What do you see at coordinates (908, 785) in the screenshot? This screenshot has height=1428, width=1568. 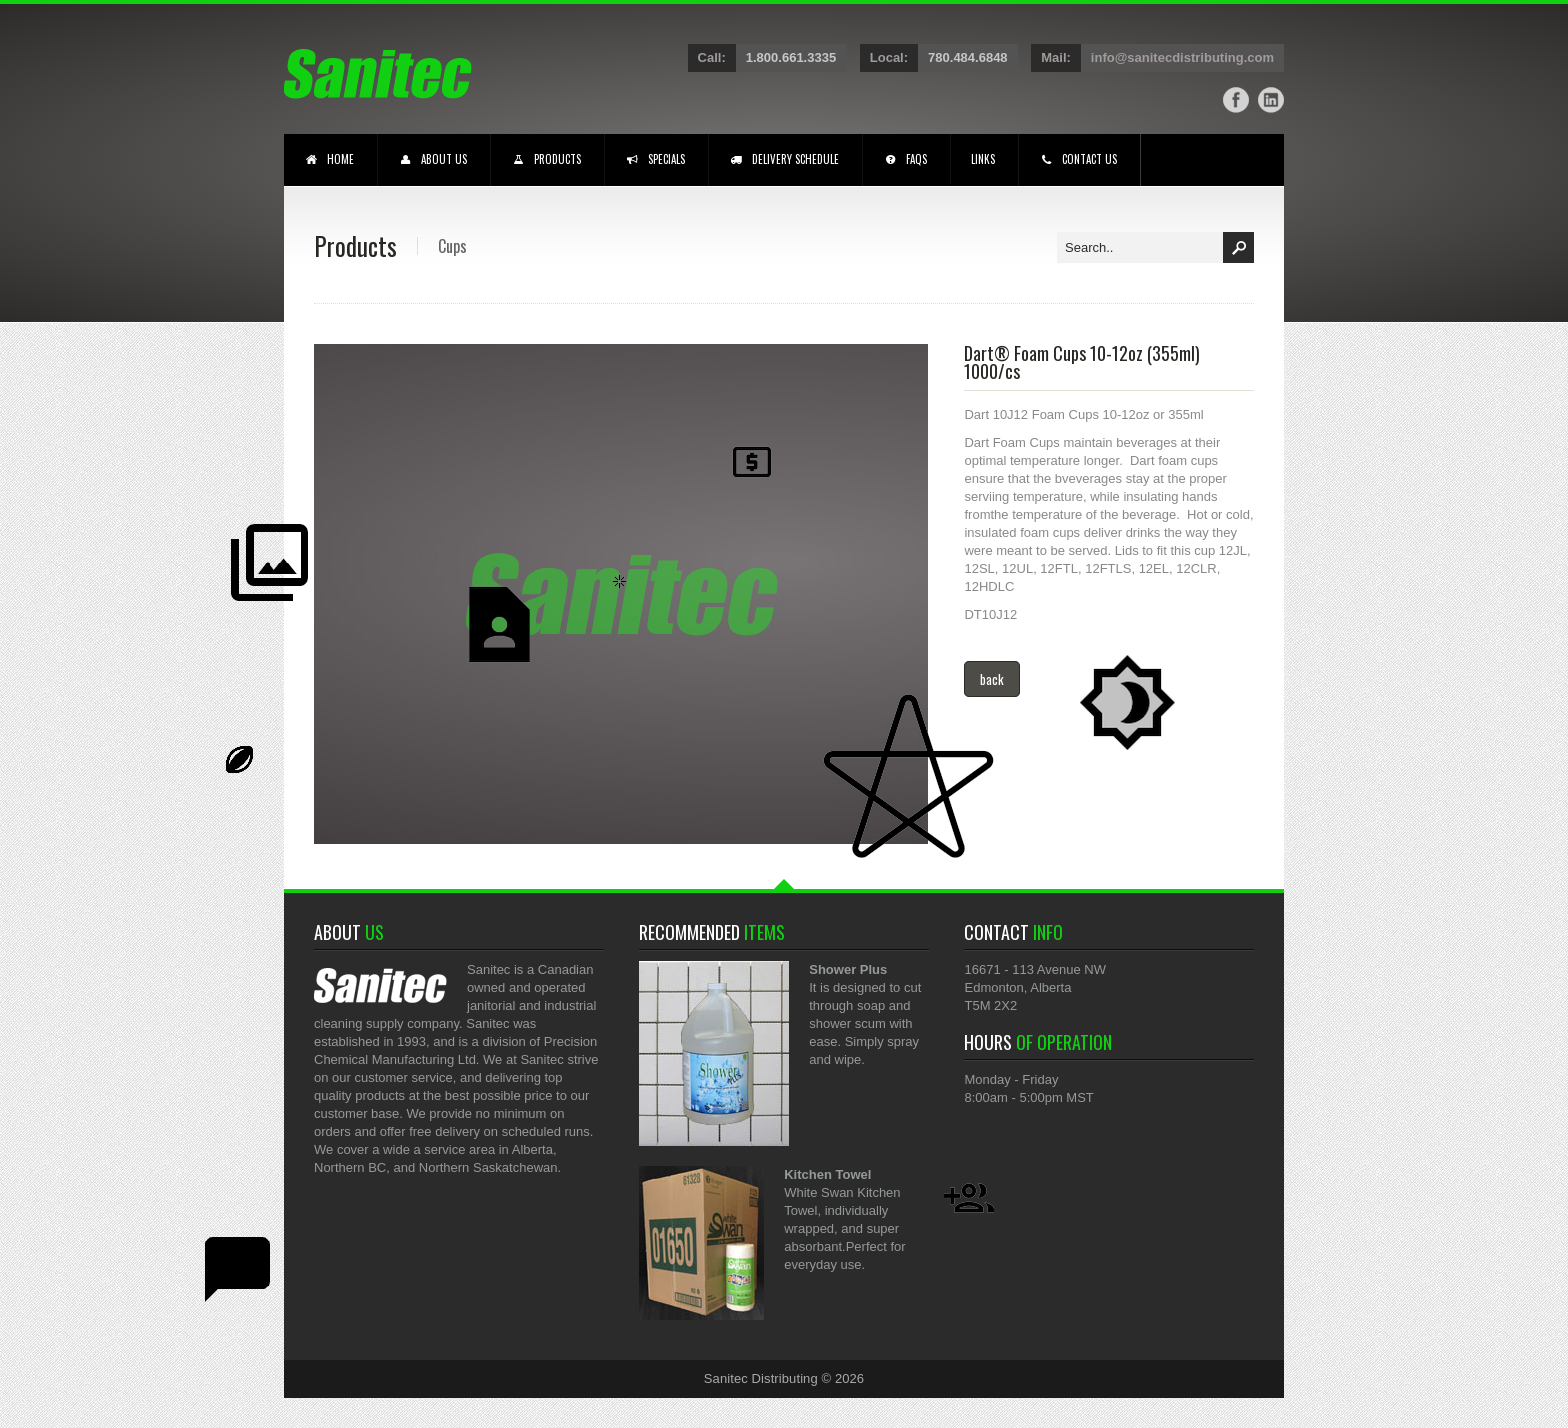 I see `indicates occult or mystical content` at bounding box center [908, 785].